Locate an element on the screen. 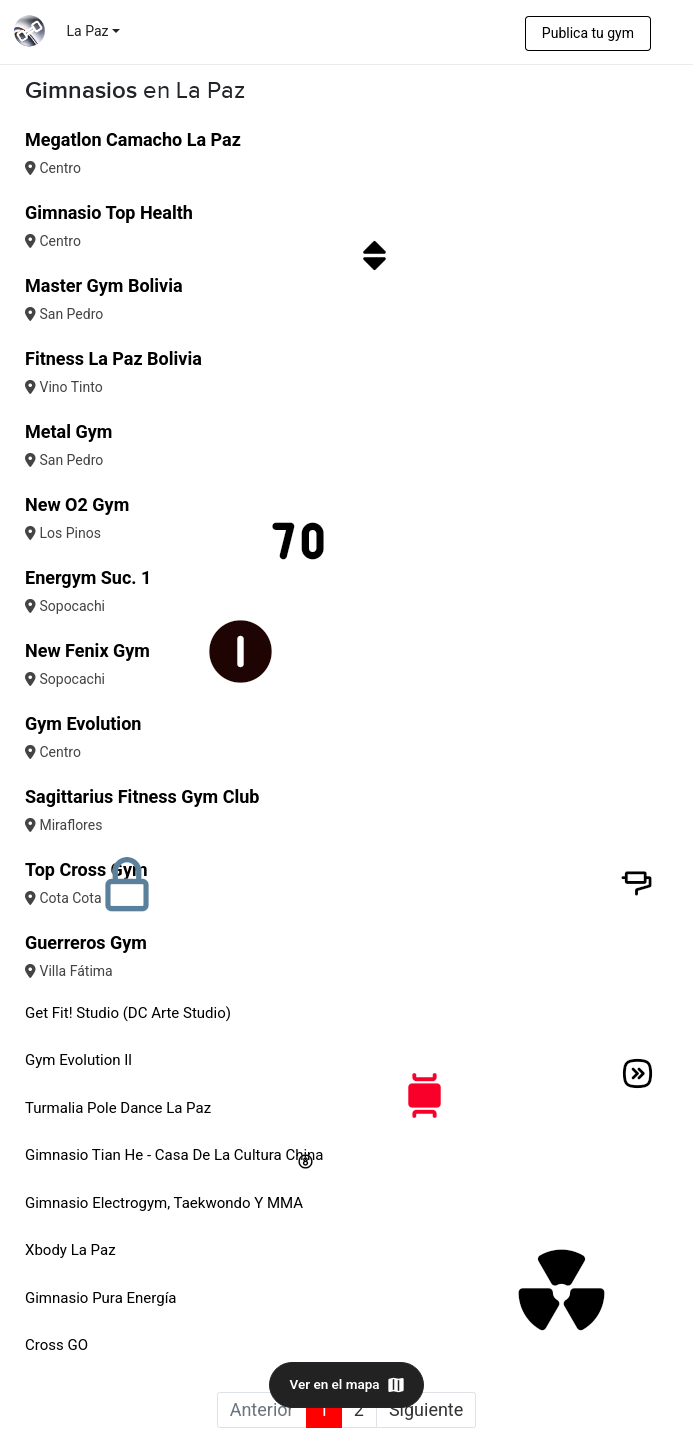 Image resolution: width=693 pixels, height=1448 pixels. skip forward or advance to next item is located at coordinates (637, 1073).